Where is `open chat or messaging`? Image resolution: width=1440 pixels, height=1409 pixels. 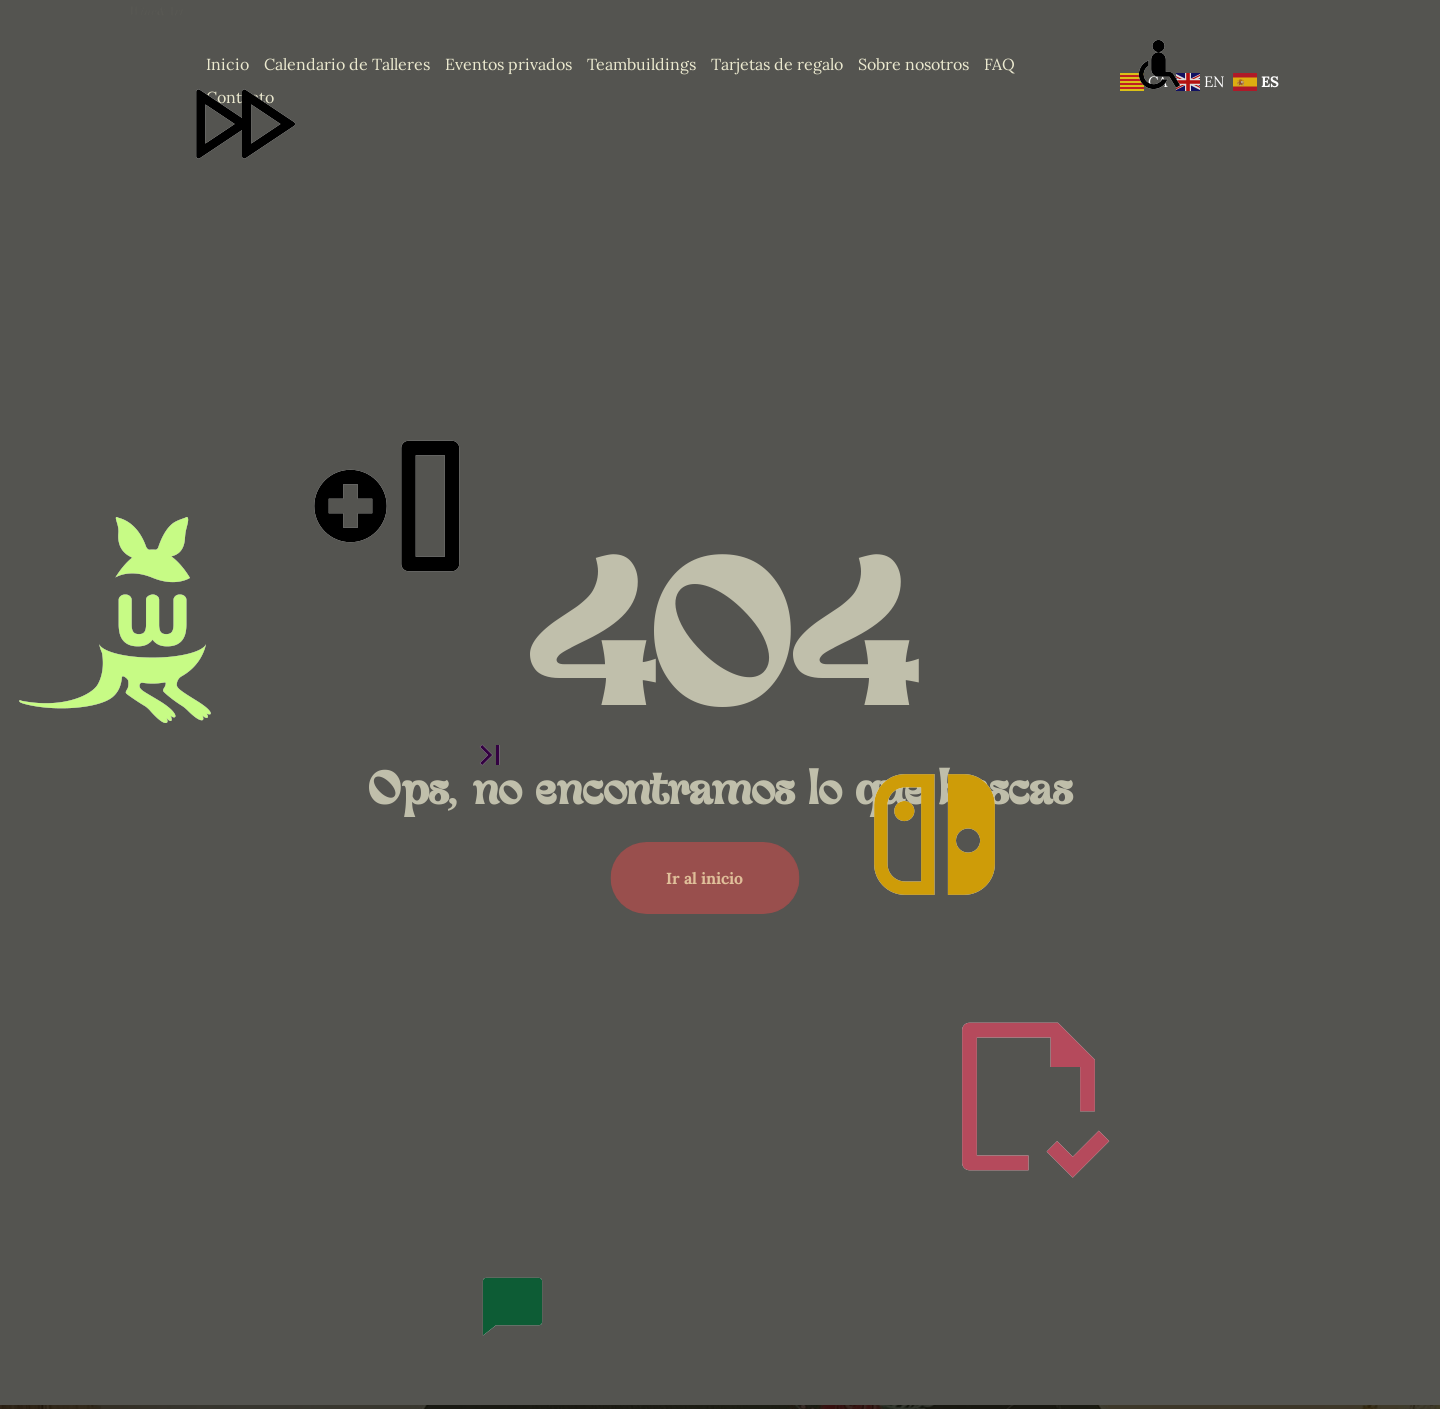 open chat or messaging is located at coordinates (512, 1304).